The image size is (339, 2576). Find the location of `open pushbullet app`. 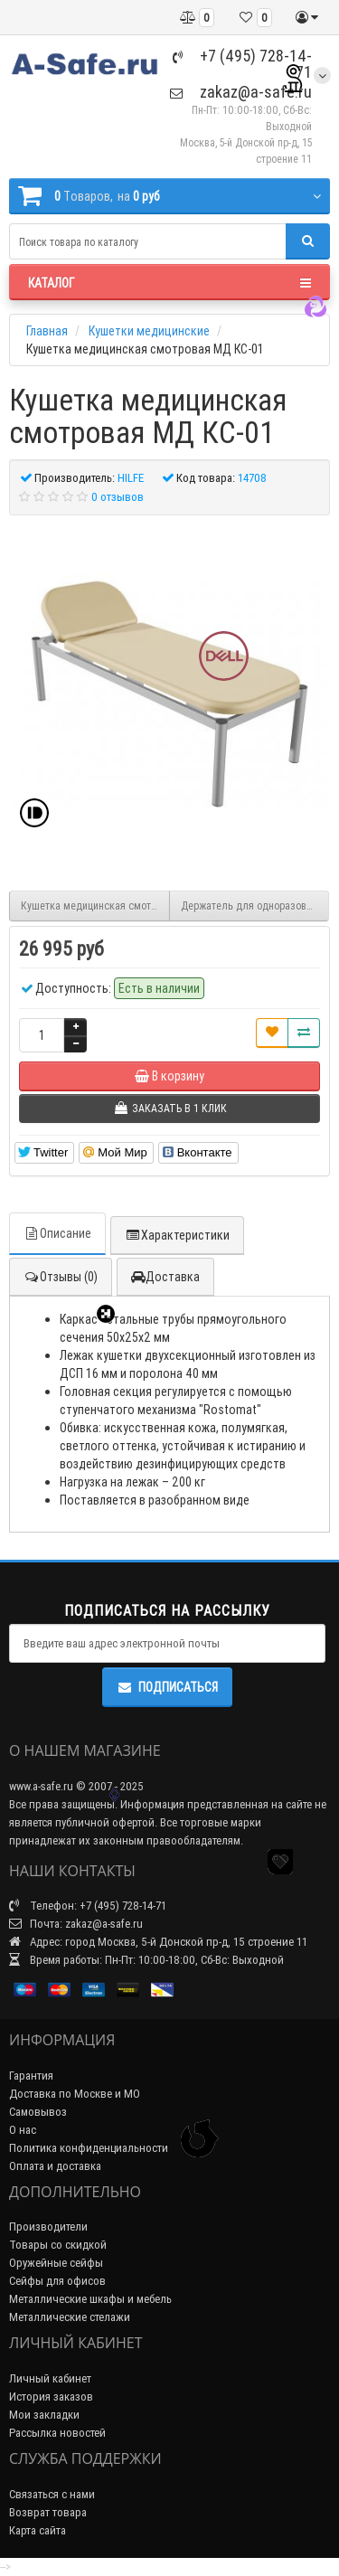

open pushbullet app is located at coordinates (34, 813).